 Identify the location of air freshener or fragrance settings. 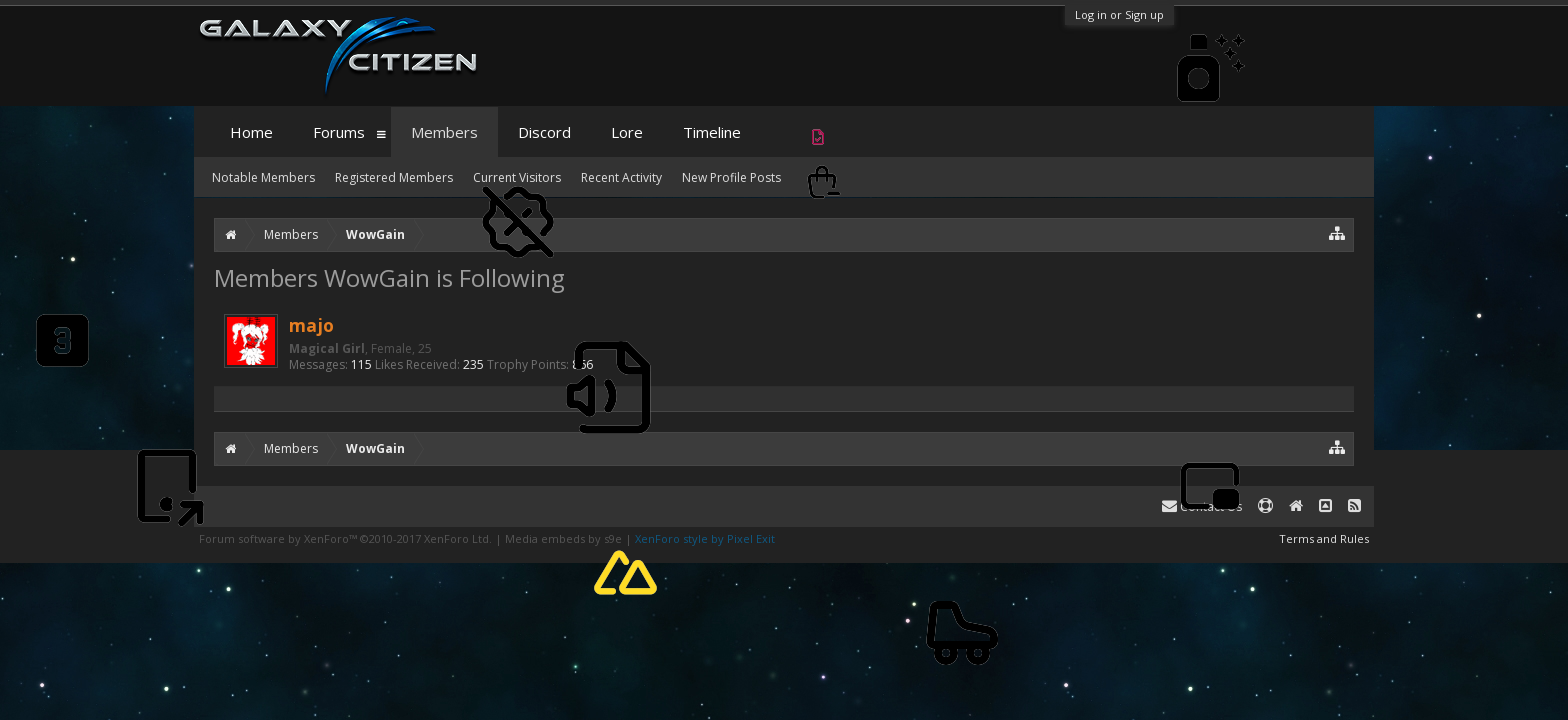
(1207, 68).